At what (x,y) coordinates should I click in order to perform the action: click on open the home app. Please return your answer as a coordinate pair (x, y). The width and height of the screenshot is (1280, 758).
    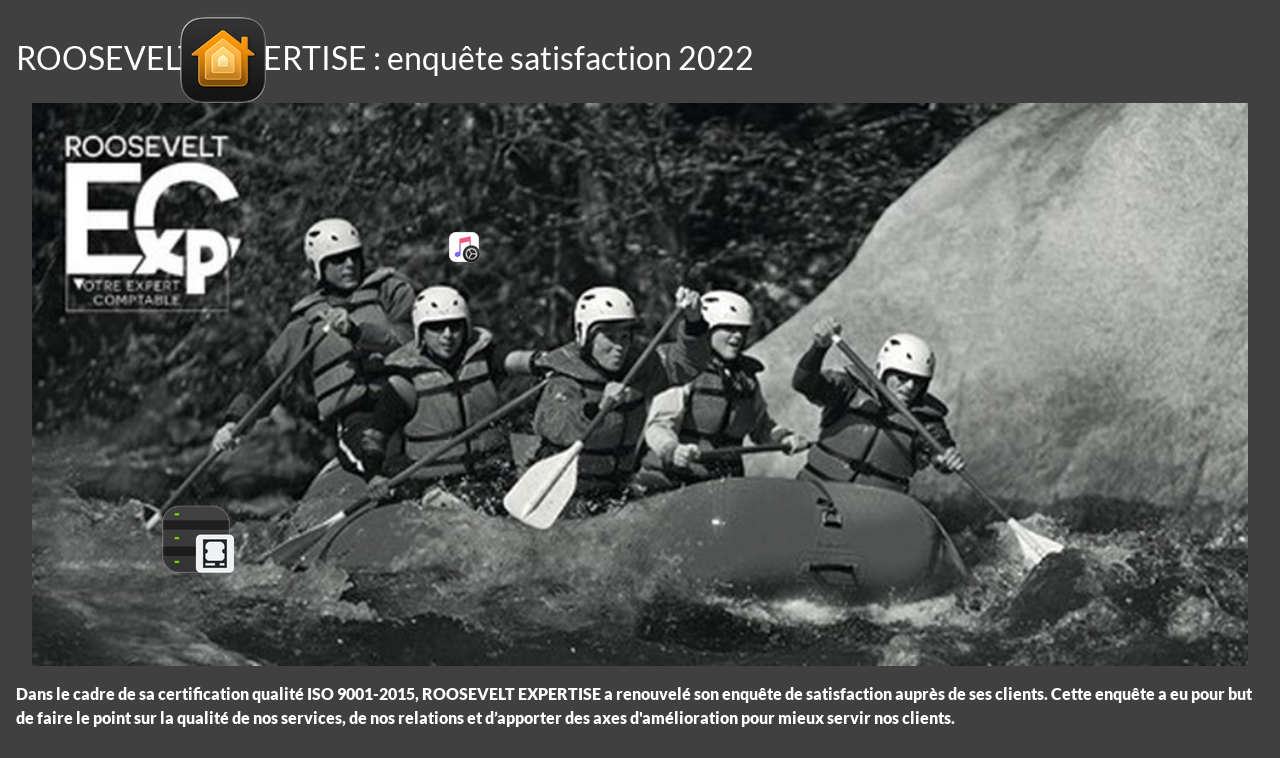
    Looking at the image, I should click on (223, 60).